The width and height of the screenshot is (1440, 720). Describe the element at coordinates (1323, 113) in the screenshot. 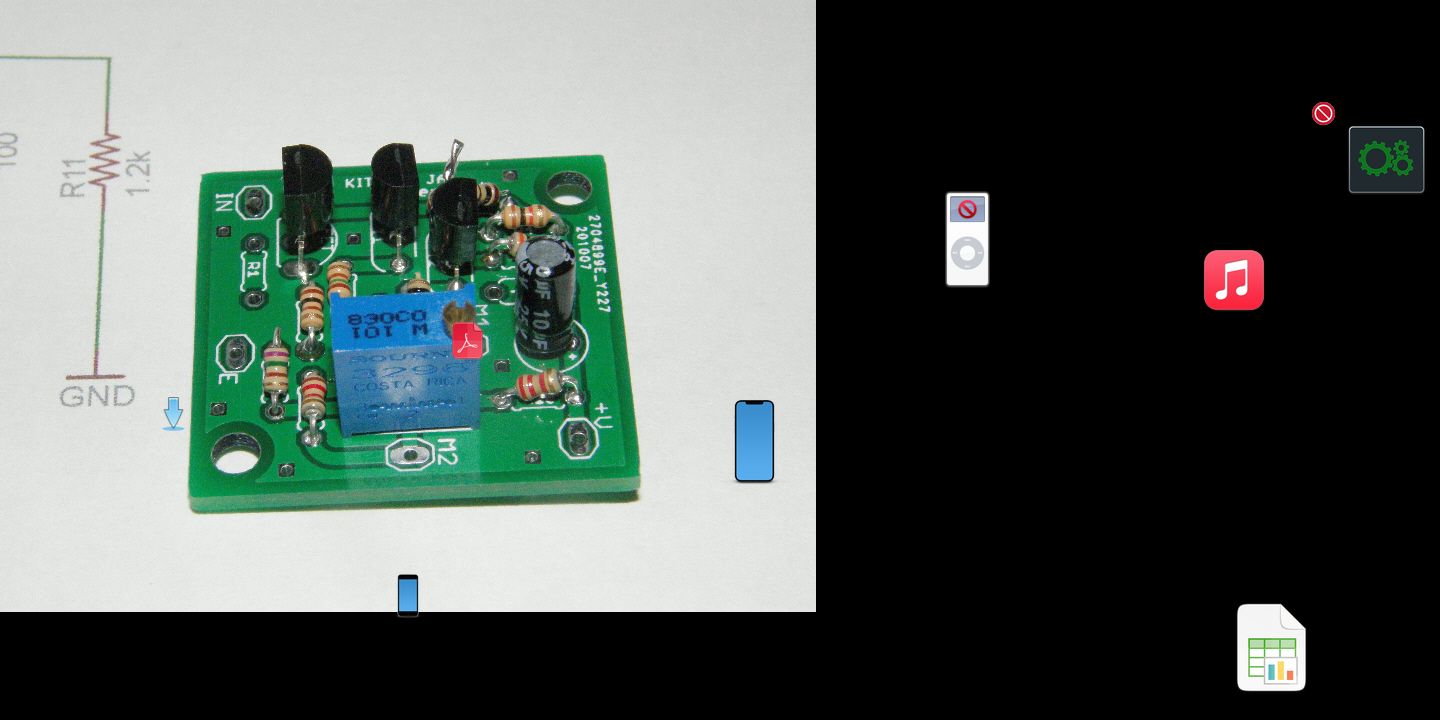

I see `delete selected item` at that location.